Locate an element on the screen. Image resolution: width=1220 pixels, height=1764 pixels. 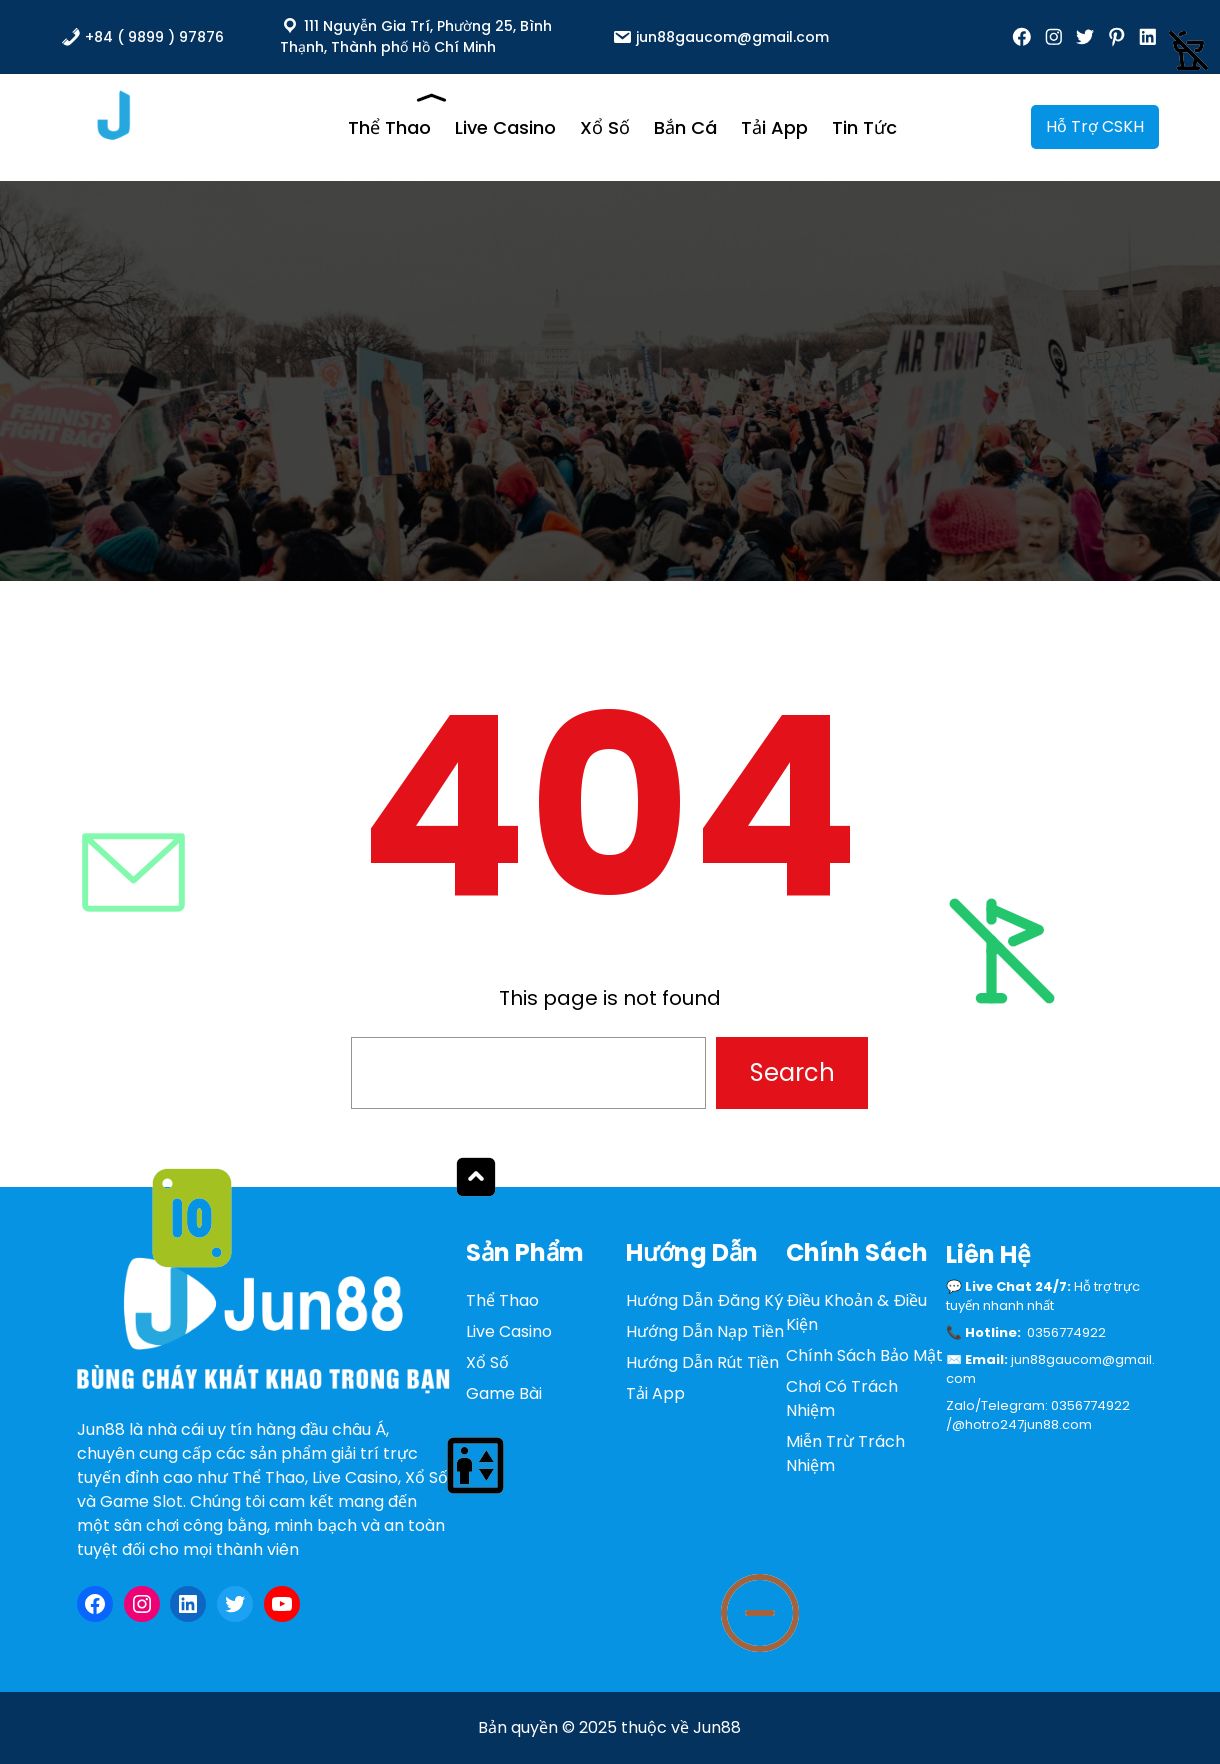
open your email inbox is located at coordinates (133, 872).